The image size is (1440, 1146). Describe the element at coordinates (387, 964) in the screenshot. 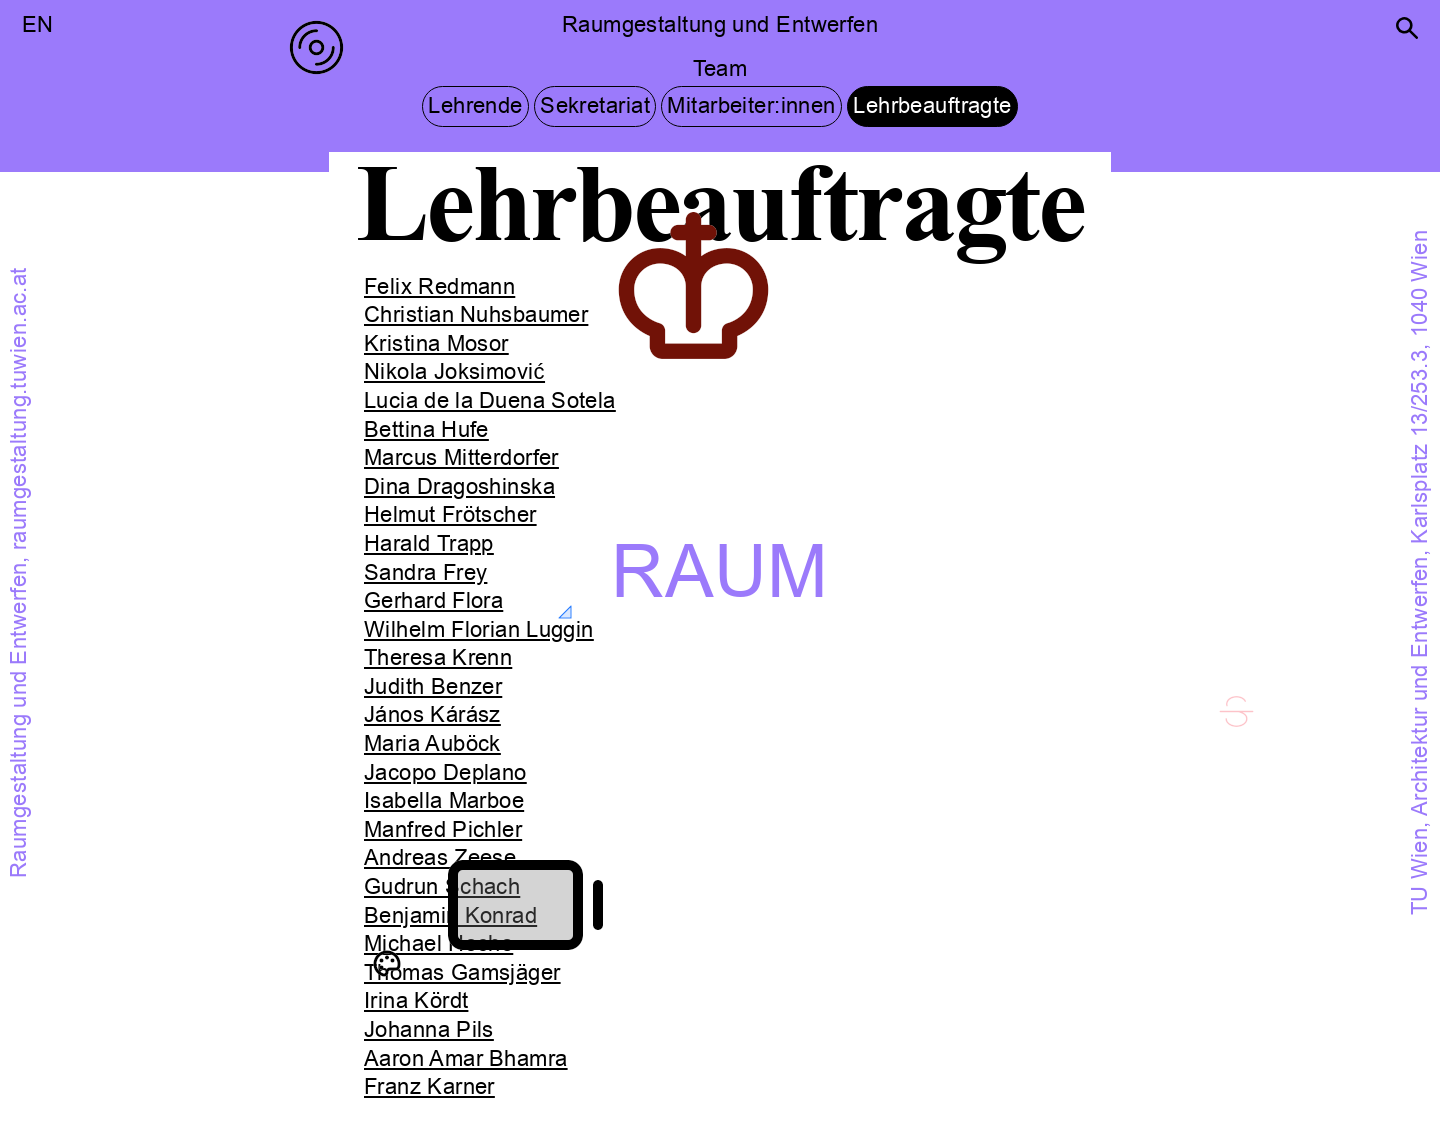

I see `access color or theme settings` at that location.